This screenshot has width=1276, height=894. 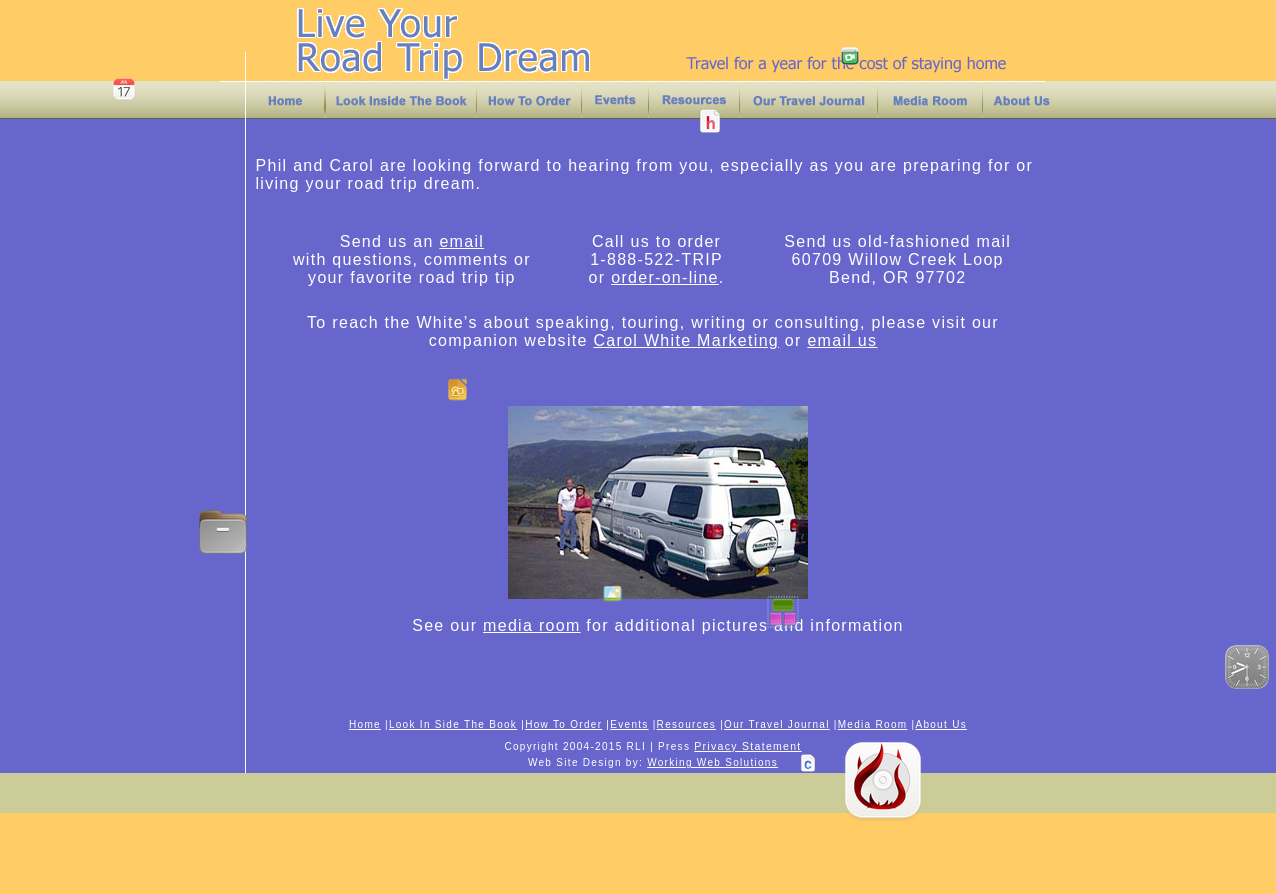 I want to click on open the clock app, so click(x=1247, y=667).